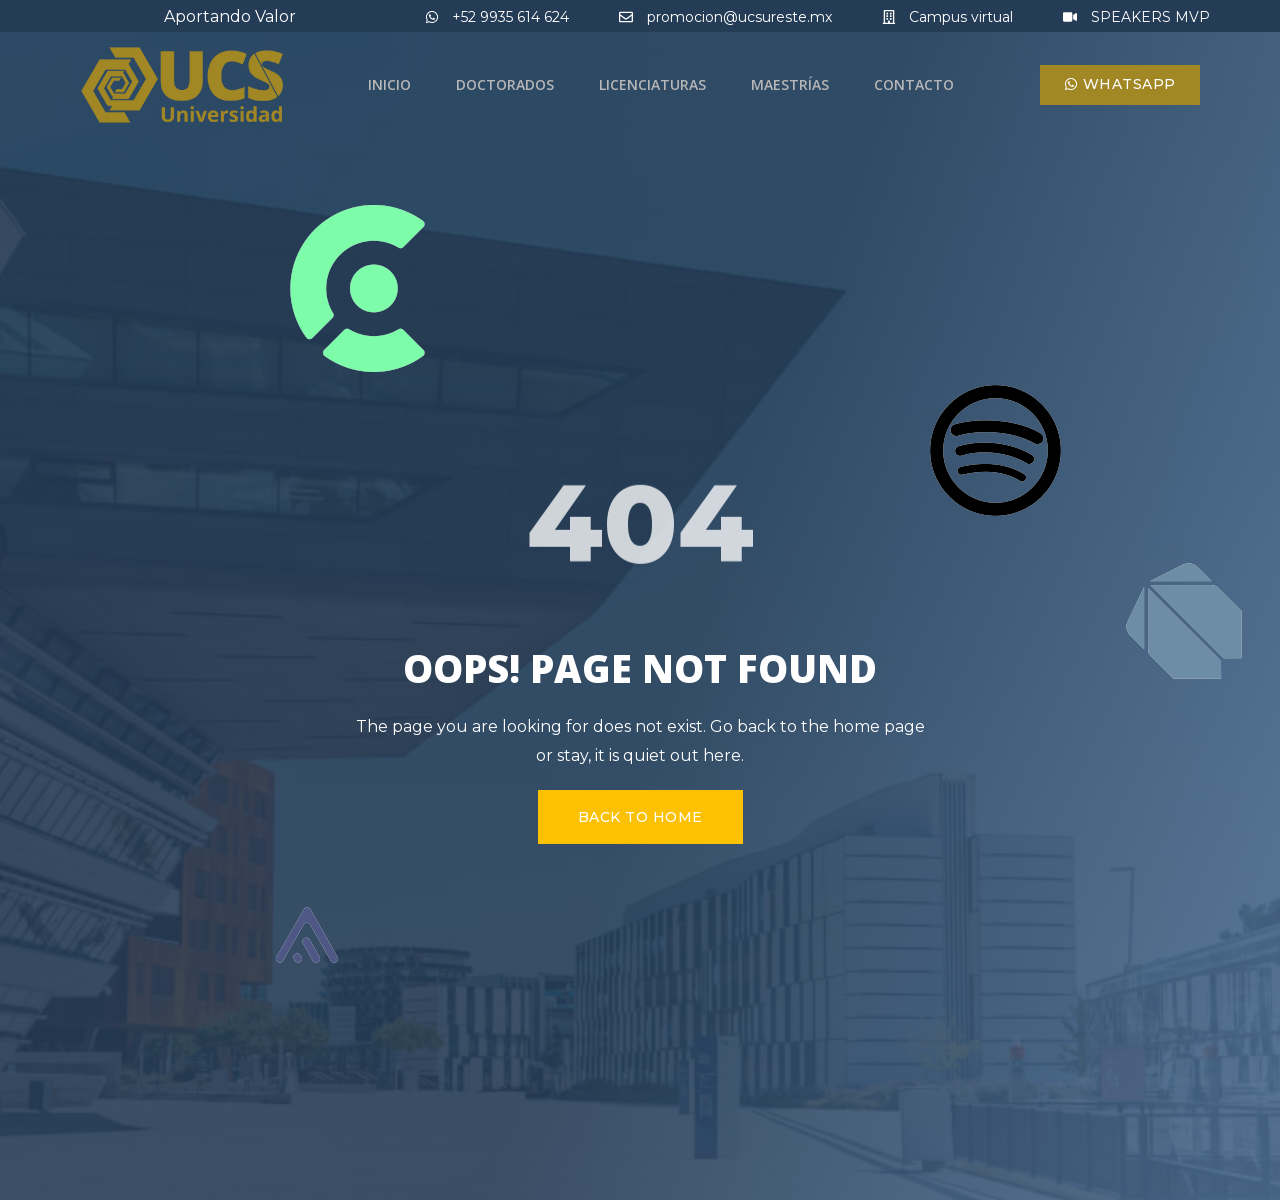  Describe the element at coordinates (995, 450) in the screenshot. I see `open Spotify` at that location.